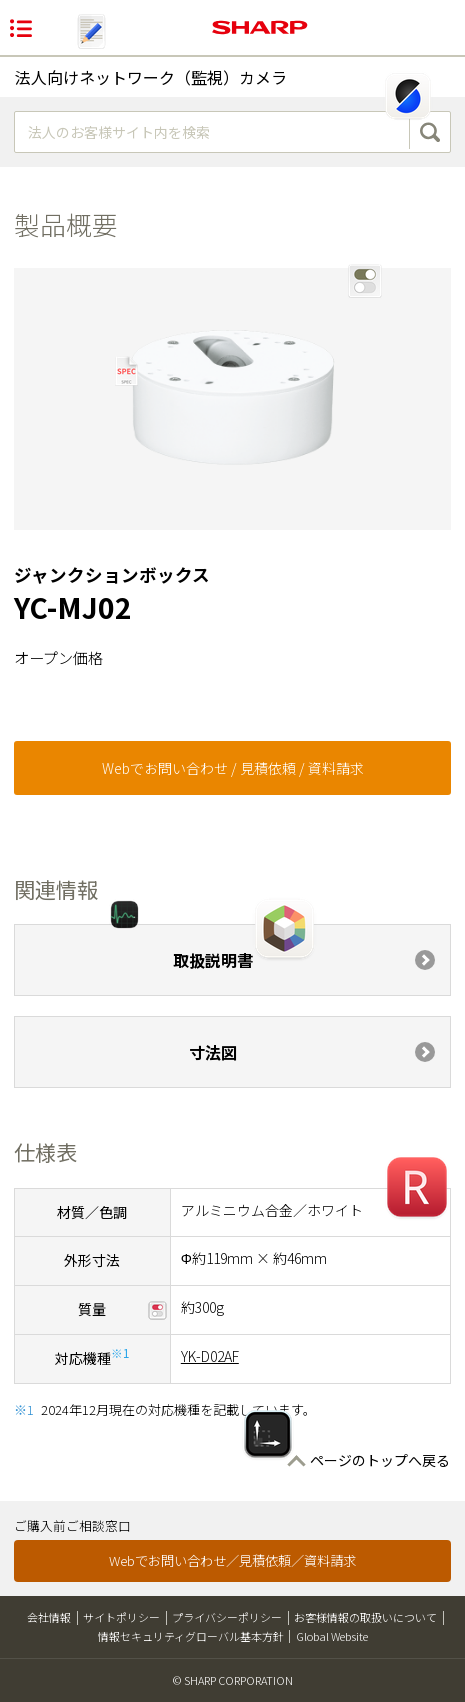 This screenshot has width=465, height=1702. I want to click on open unity tweak tool to customize desktop settings, so click(365, 281).